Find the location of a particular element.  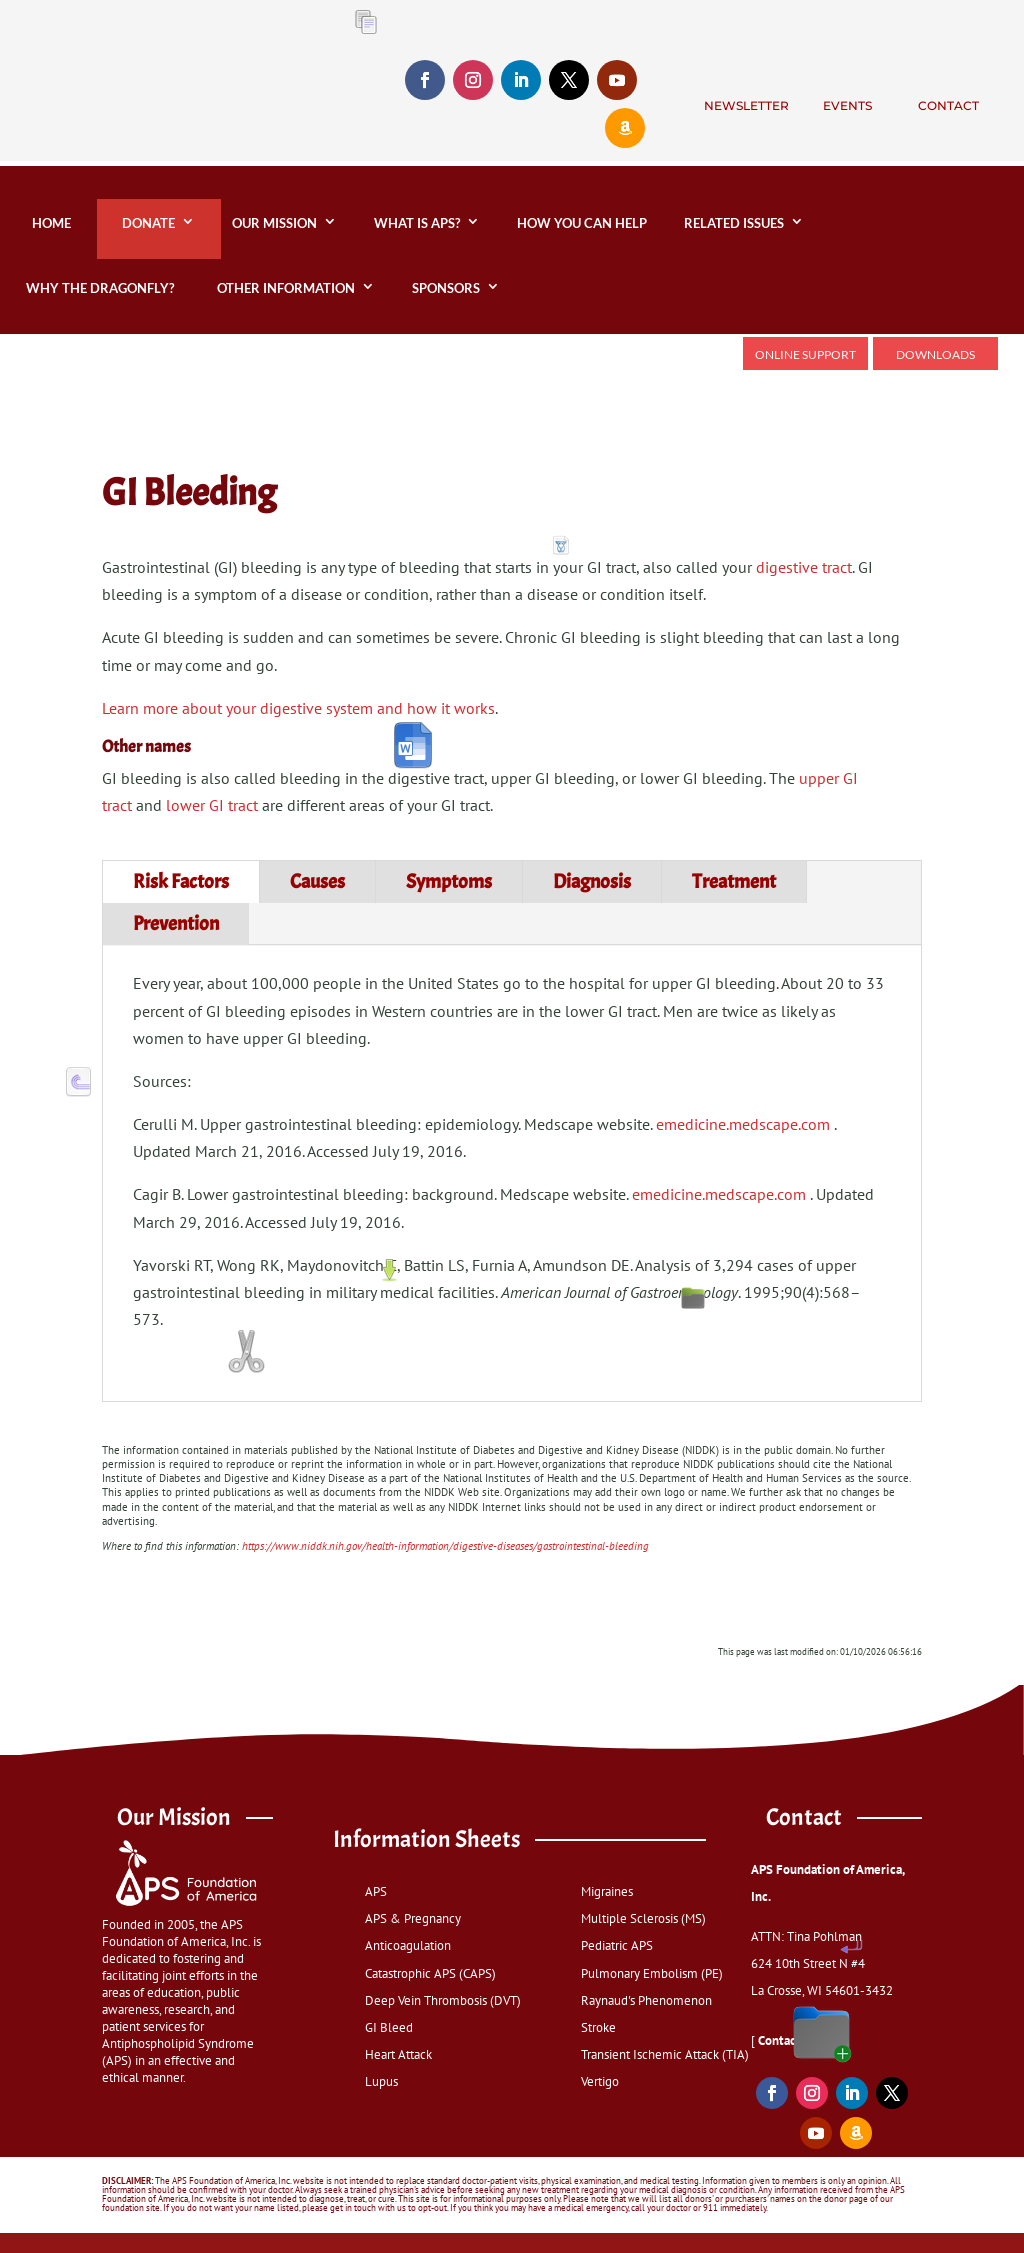

cut selected content to clipboard is located at coordinates (246, 1351).